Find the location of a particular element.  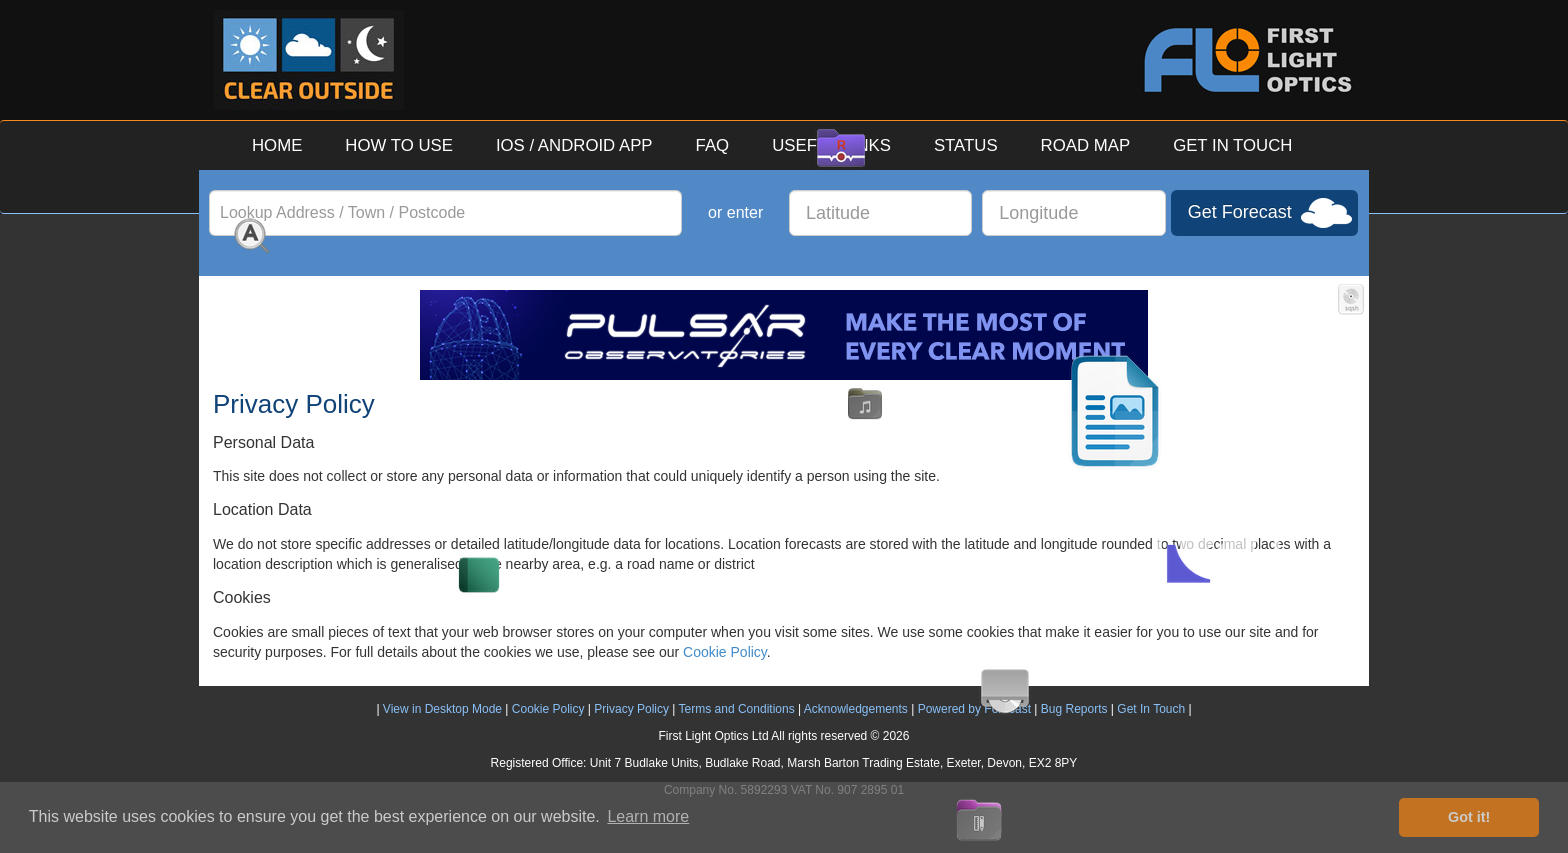

a squashfs compressed filesystem archive file is located at coordinates (1351, 299).